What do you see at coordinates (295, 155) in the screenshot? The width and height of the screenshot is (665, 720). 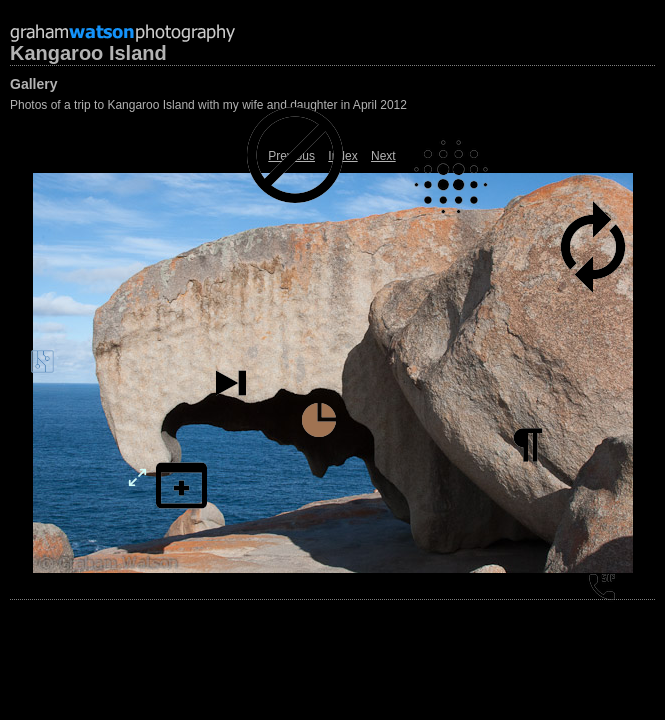 I see `block or ban a user` at bounding box center [295, 155].